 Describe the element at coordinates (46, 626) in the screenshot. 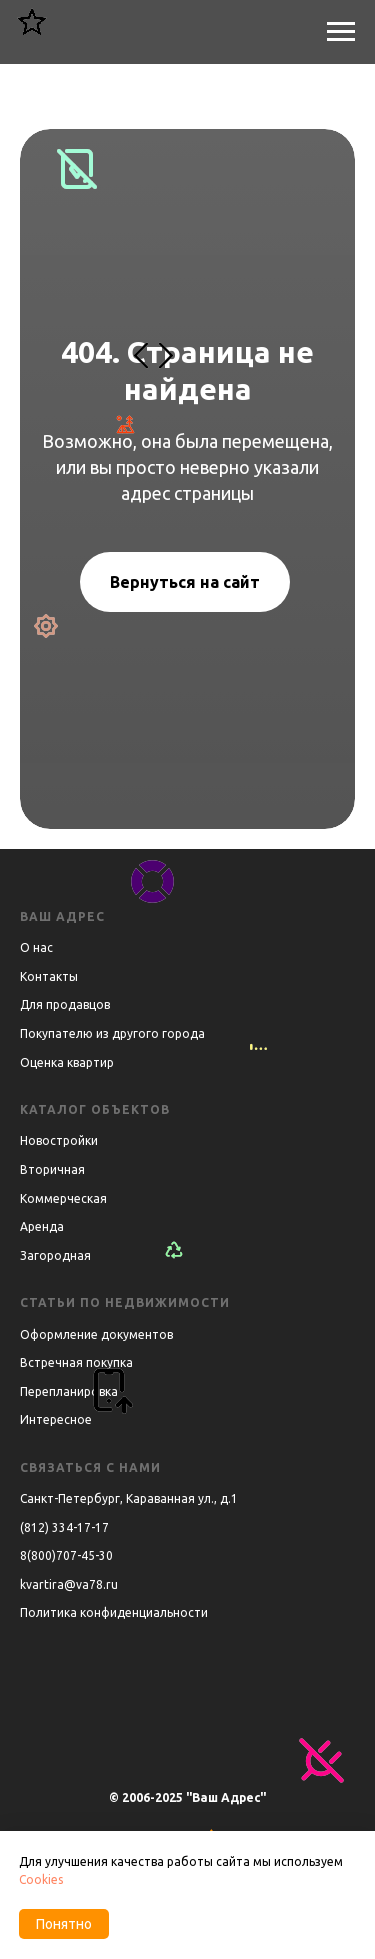

I see `adjust screen brightness settings` at that location.